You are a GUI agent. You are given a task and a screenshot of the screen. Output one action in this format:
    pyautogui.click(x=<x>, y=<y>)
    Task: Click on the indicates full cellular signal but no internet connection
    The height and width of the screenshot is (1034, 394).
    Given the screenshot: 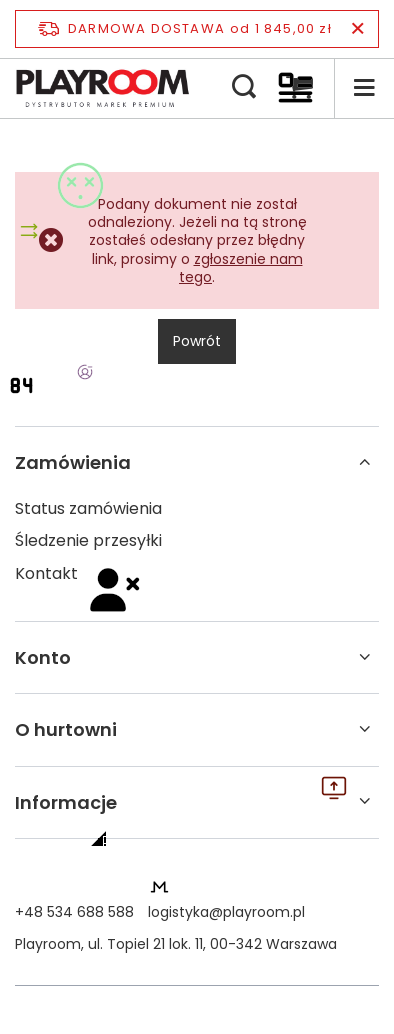 What is the action you would take?
    pyautogui.click(x=98, y=838)
    